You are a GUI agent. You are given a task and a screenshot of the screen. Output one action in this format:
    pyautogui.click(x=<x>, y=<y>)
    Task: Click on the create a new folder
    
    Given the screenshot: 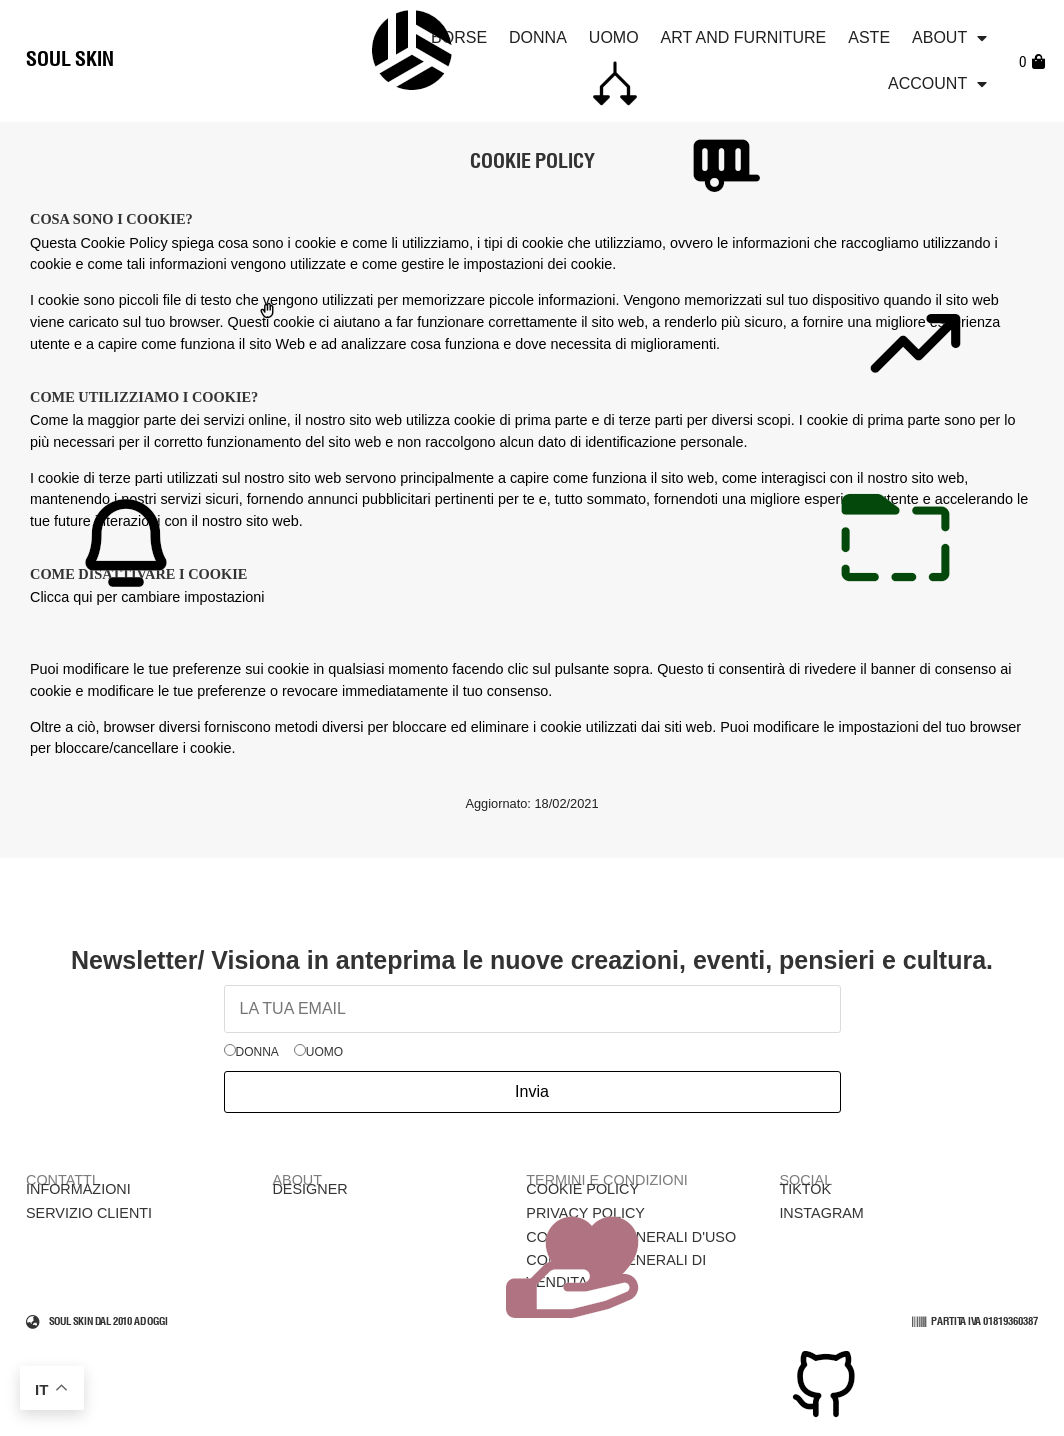 What is the action you would take?
    pyautogui.click(x=895, y=535)
    